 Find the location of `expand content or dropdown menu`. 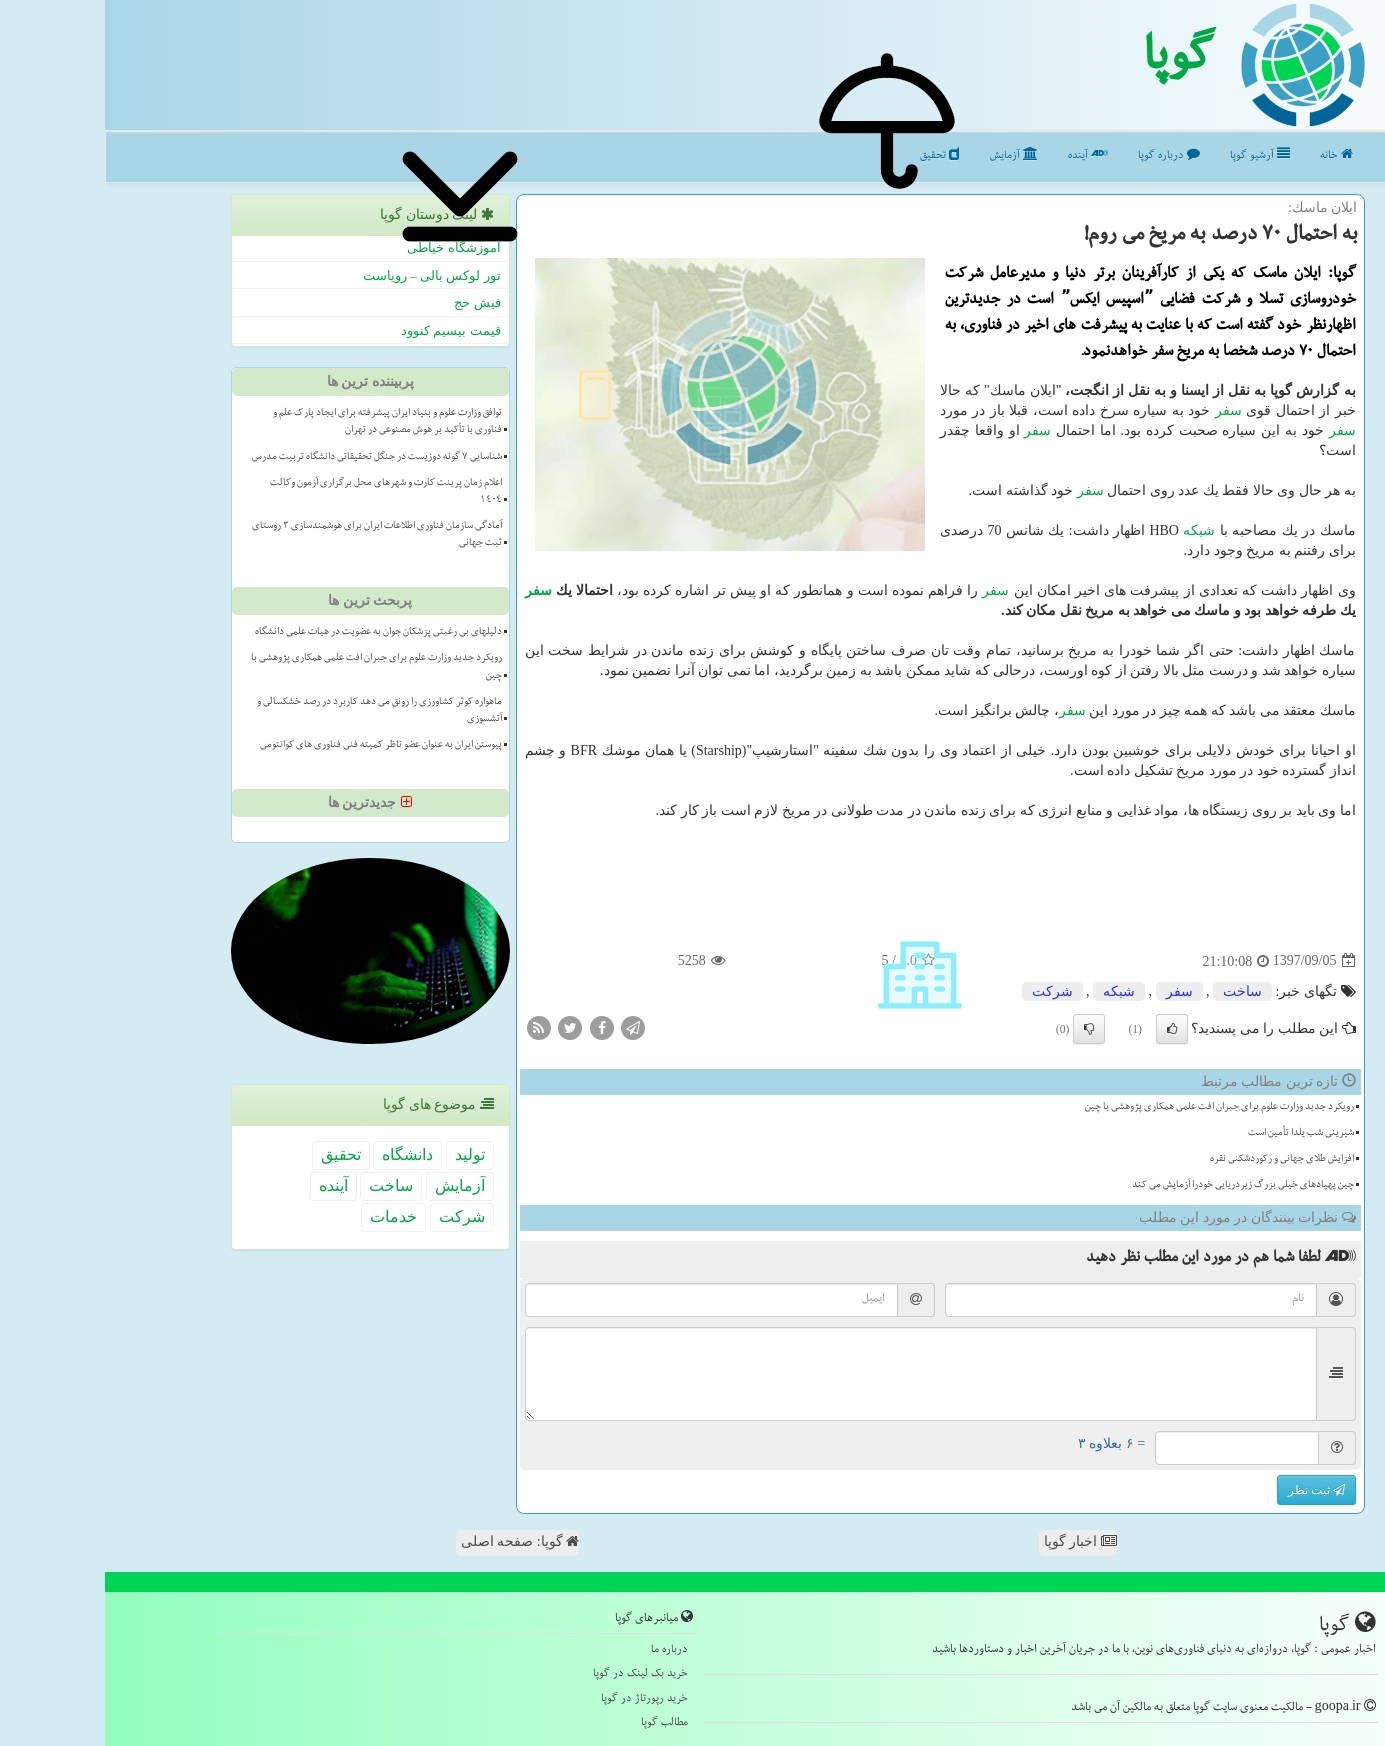

expand content or dropdown menu is located at coordinates (460, 194).